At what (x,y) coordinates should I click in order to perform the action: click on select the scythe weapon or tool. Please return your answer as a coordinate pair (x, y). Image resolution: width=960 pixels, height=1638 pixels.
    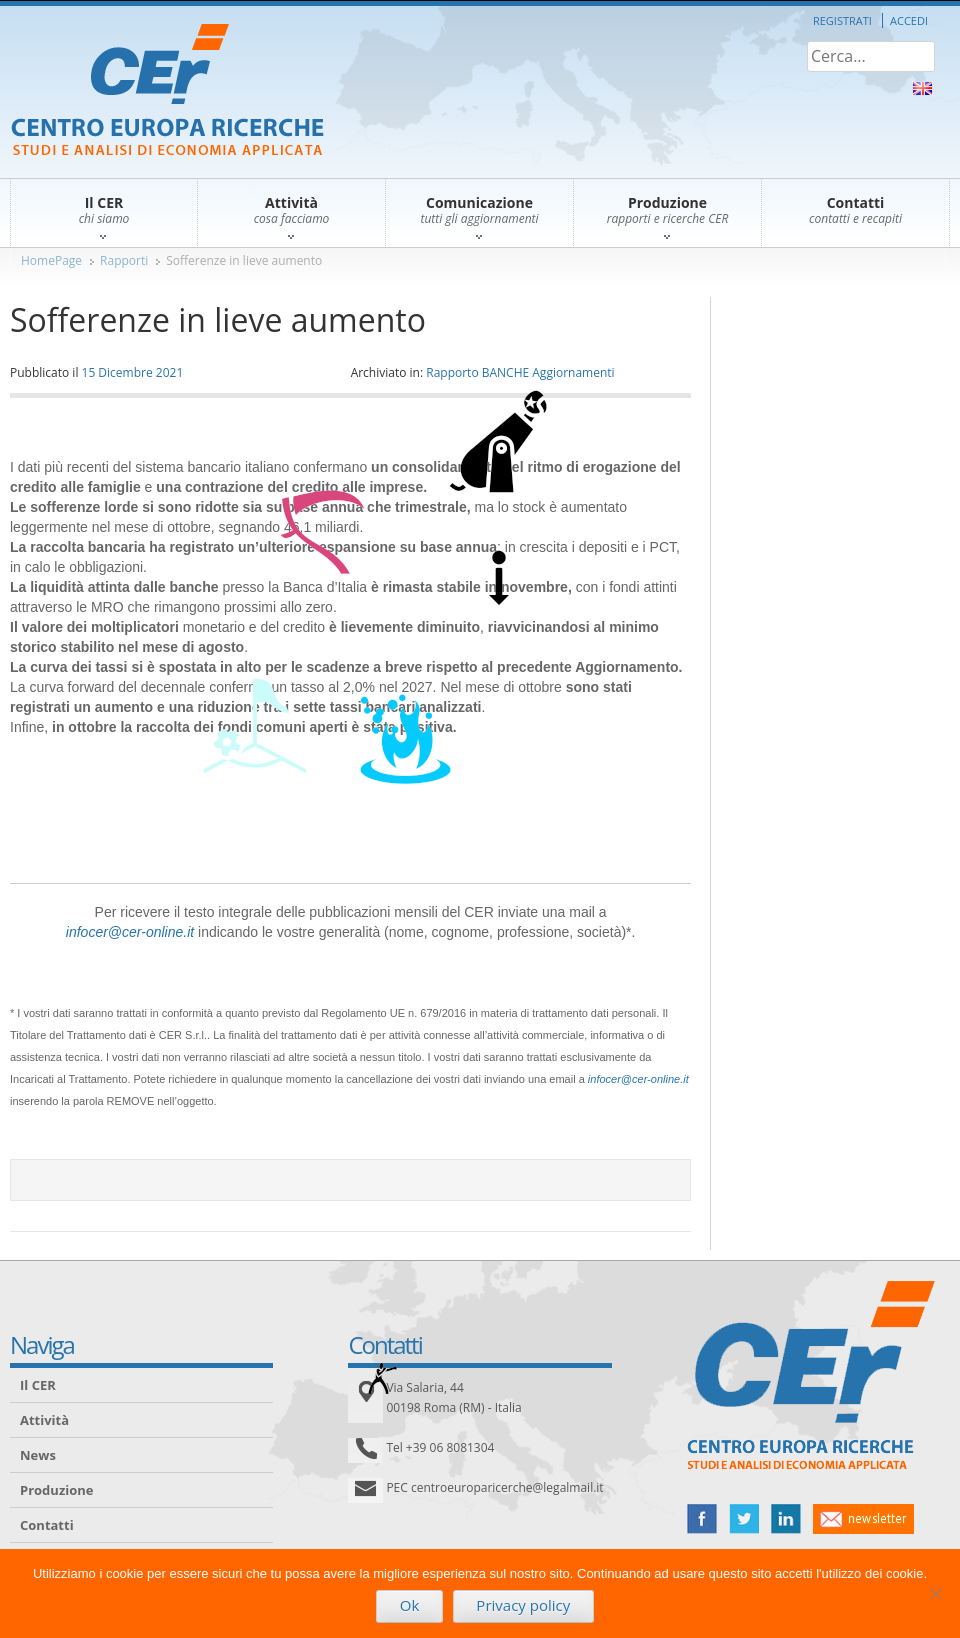
    Looking at the image, I should click on (323, 532).